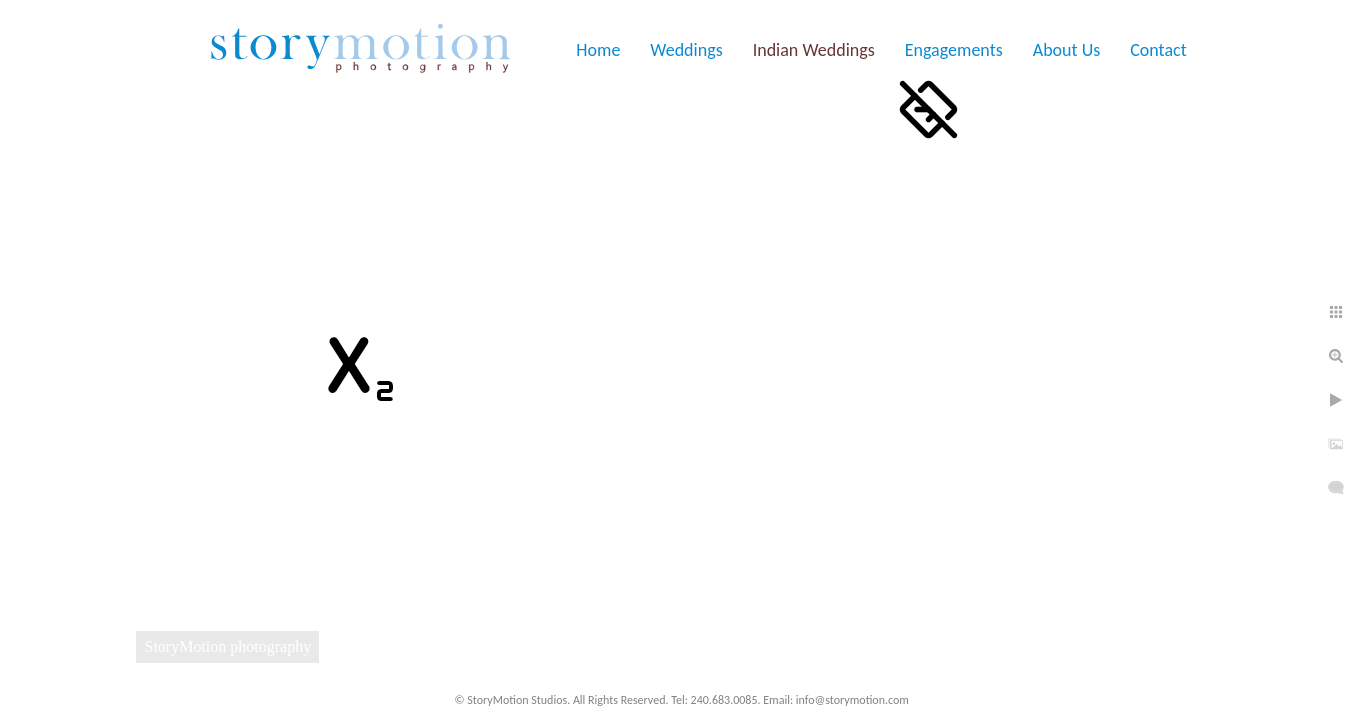 The image size is (1363, 720). What do you see at coordinates (928, 109) in the screenshot?
I see `navigation or directions unavailable` at bounding box center [928, 109].